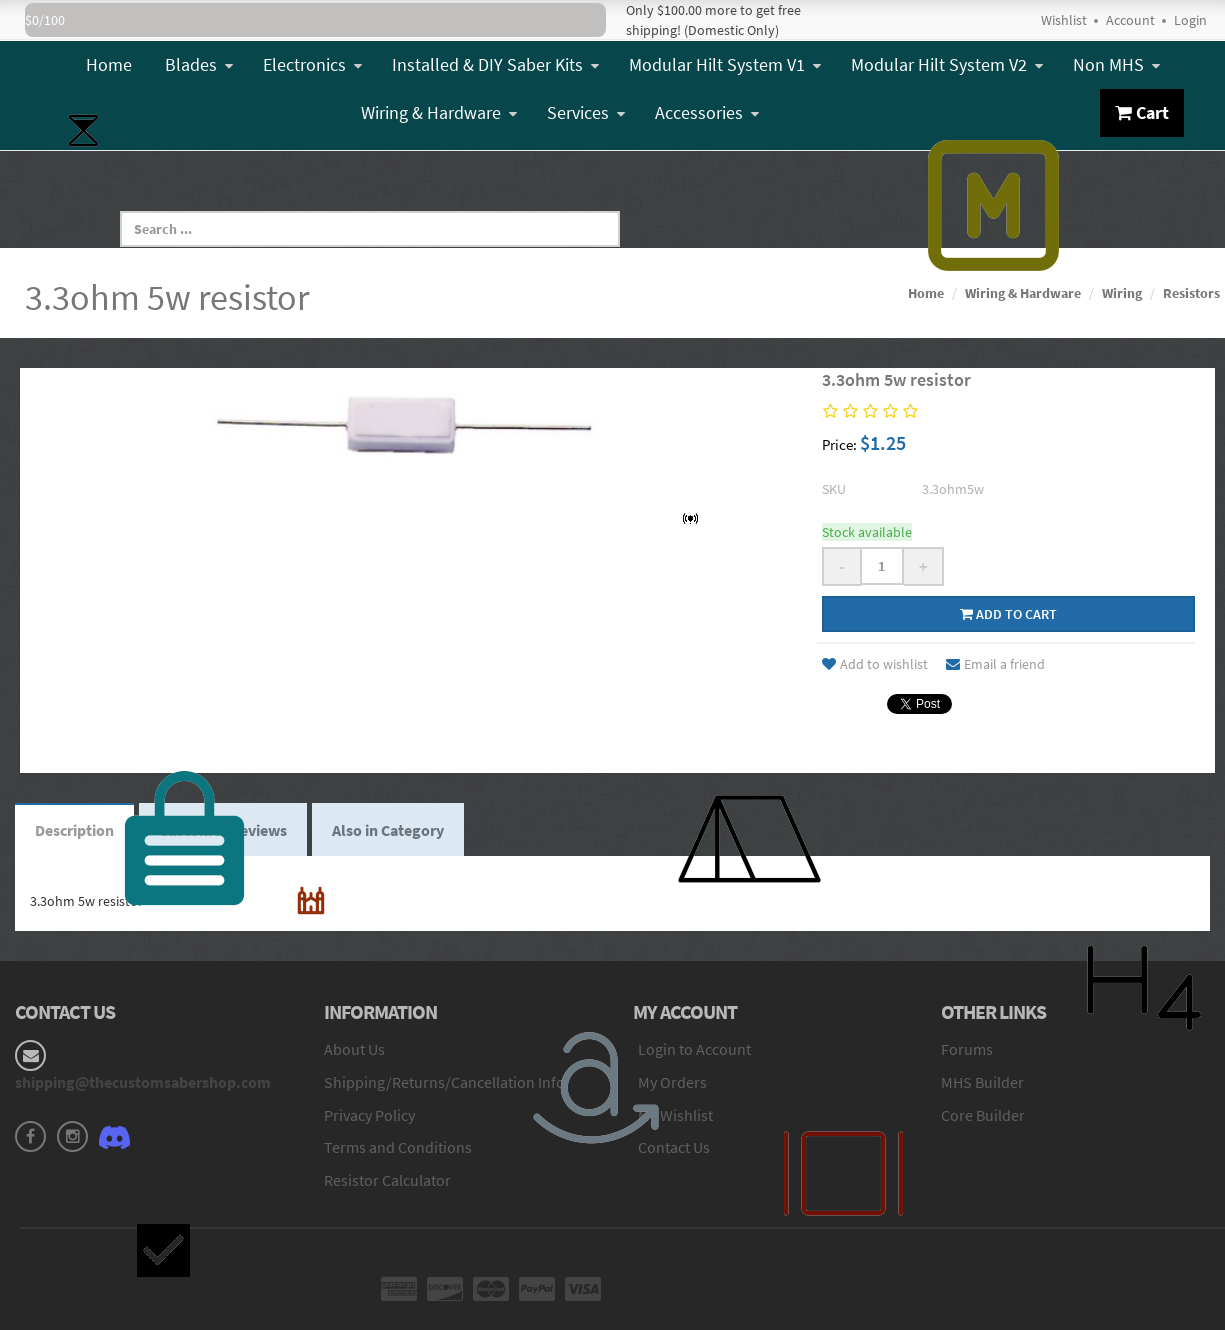 The height and width of the screenshot is (1330, 1225). What do you see at coordinates (690, 518) in the screenshot?
I see `view AI-powered predictions or suggestions` at bounding box center [690, 518].